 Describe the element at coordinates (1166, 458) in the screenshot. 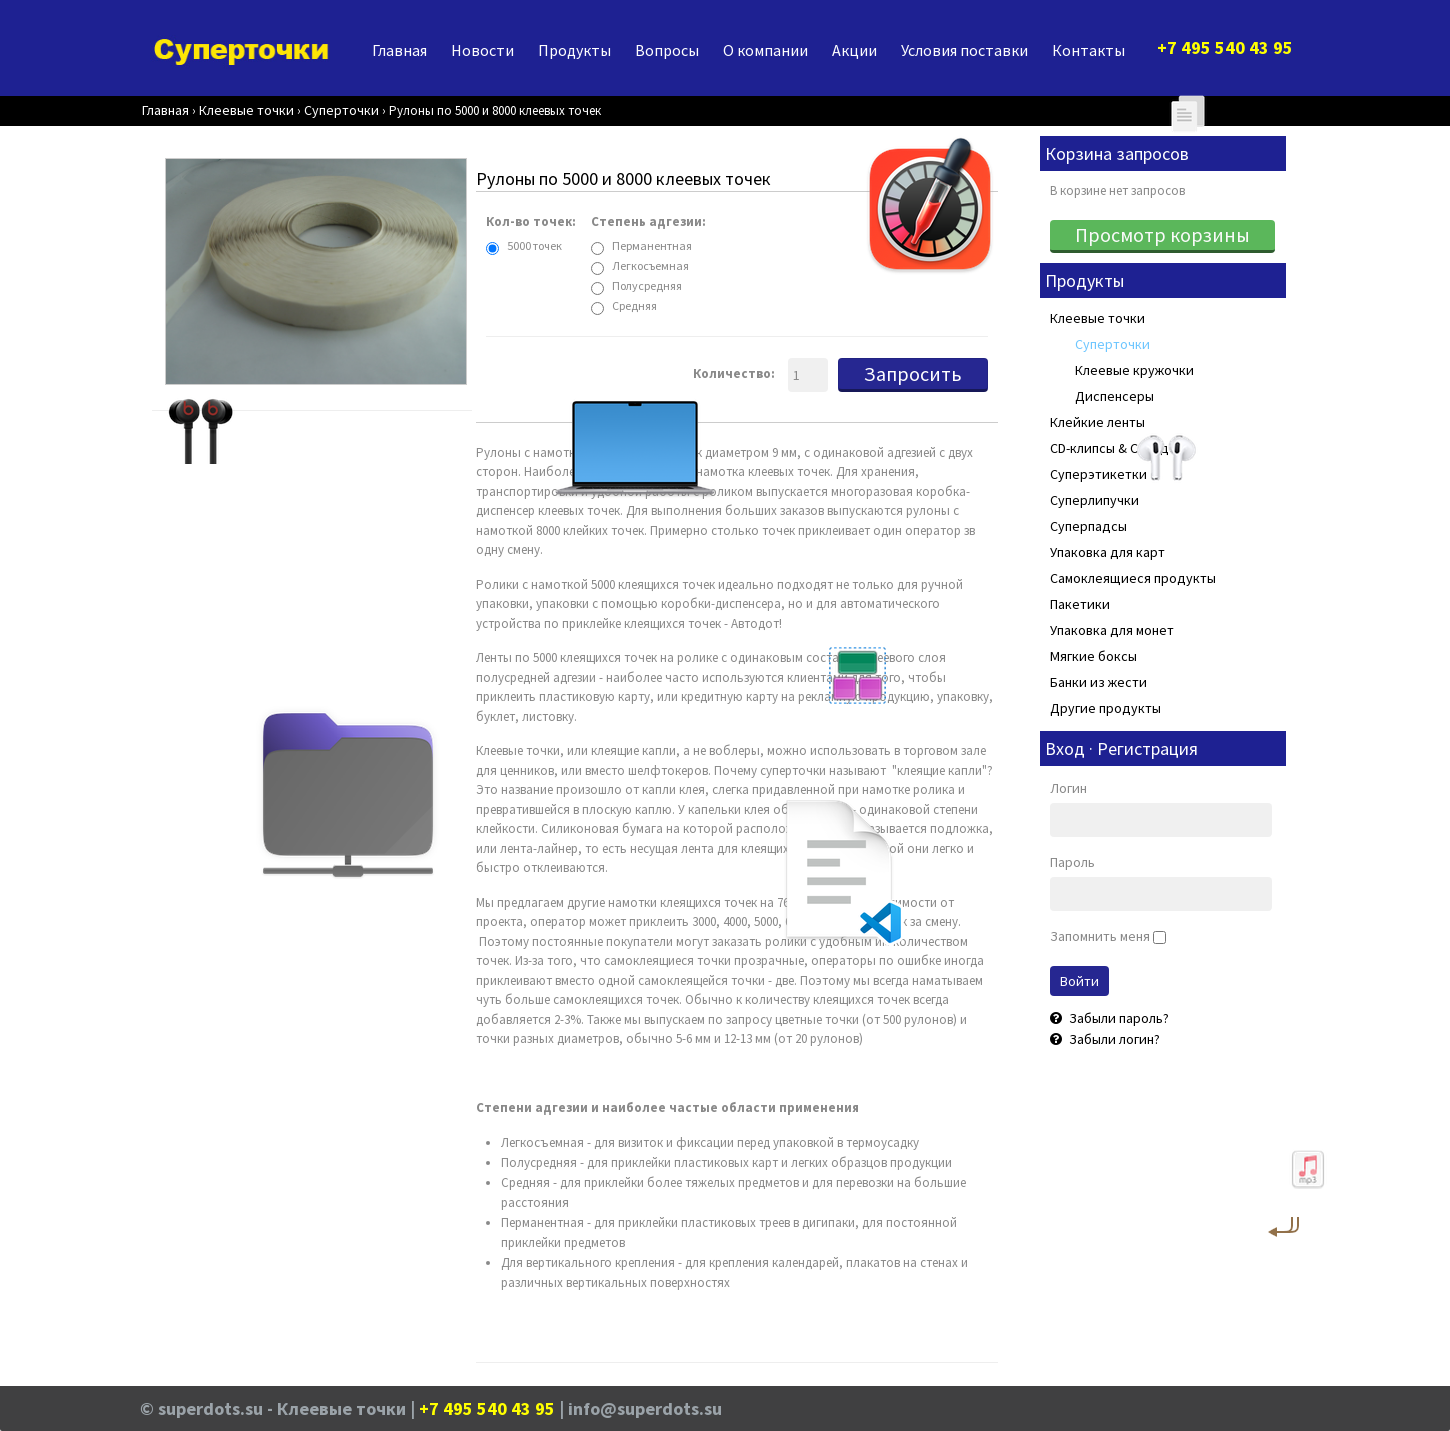

I see `connect wireless earbuds via bluetooth` at that location.